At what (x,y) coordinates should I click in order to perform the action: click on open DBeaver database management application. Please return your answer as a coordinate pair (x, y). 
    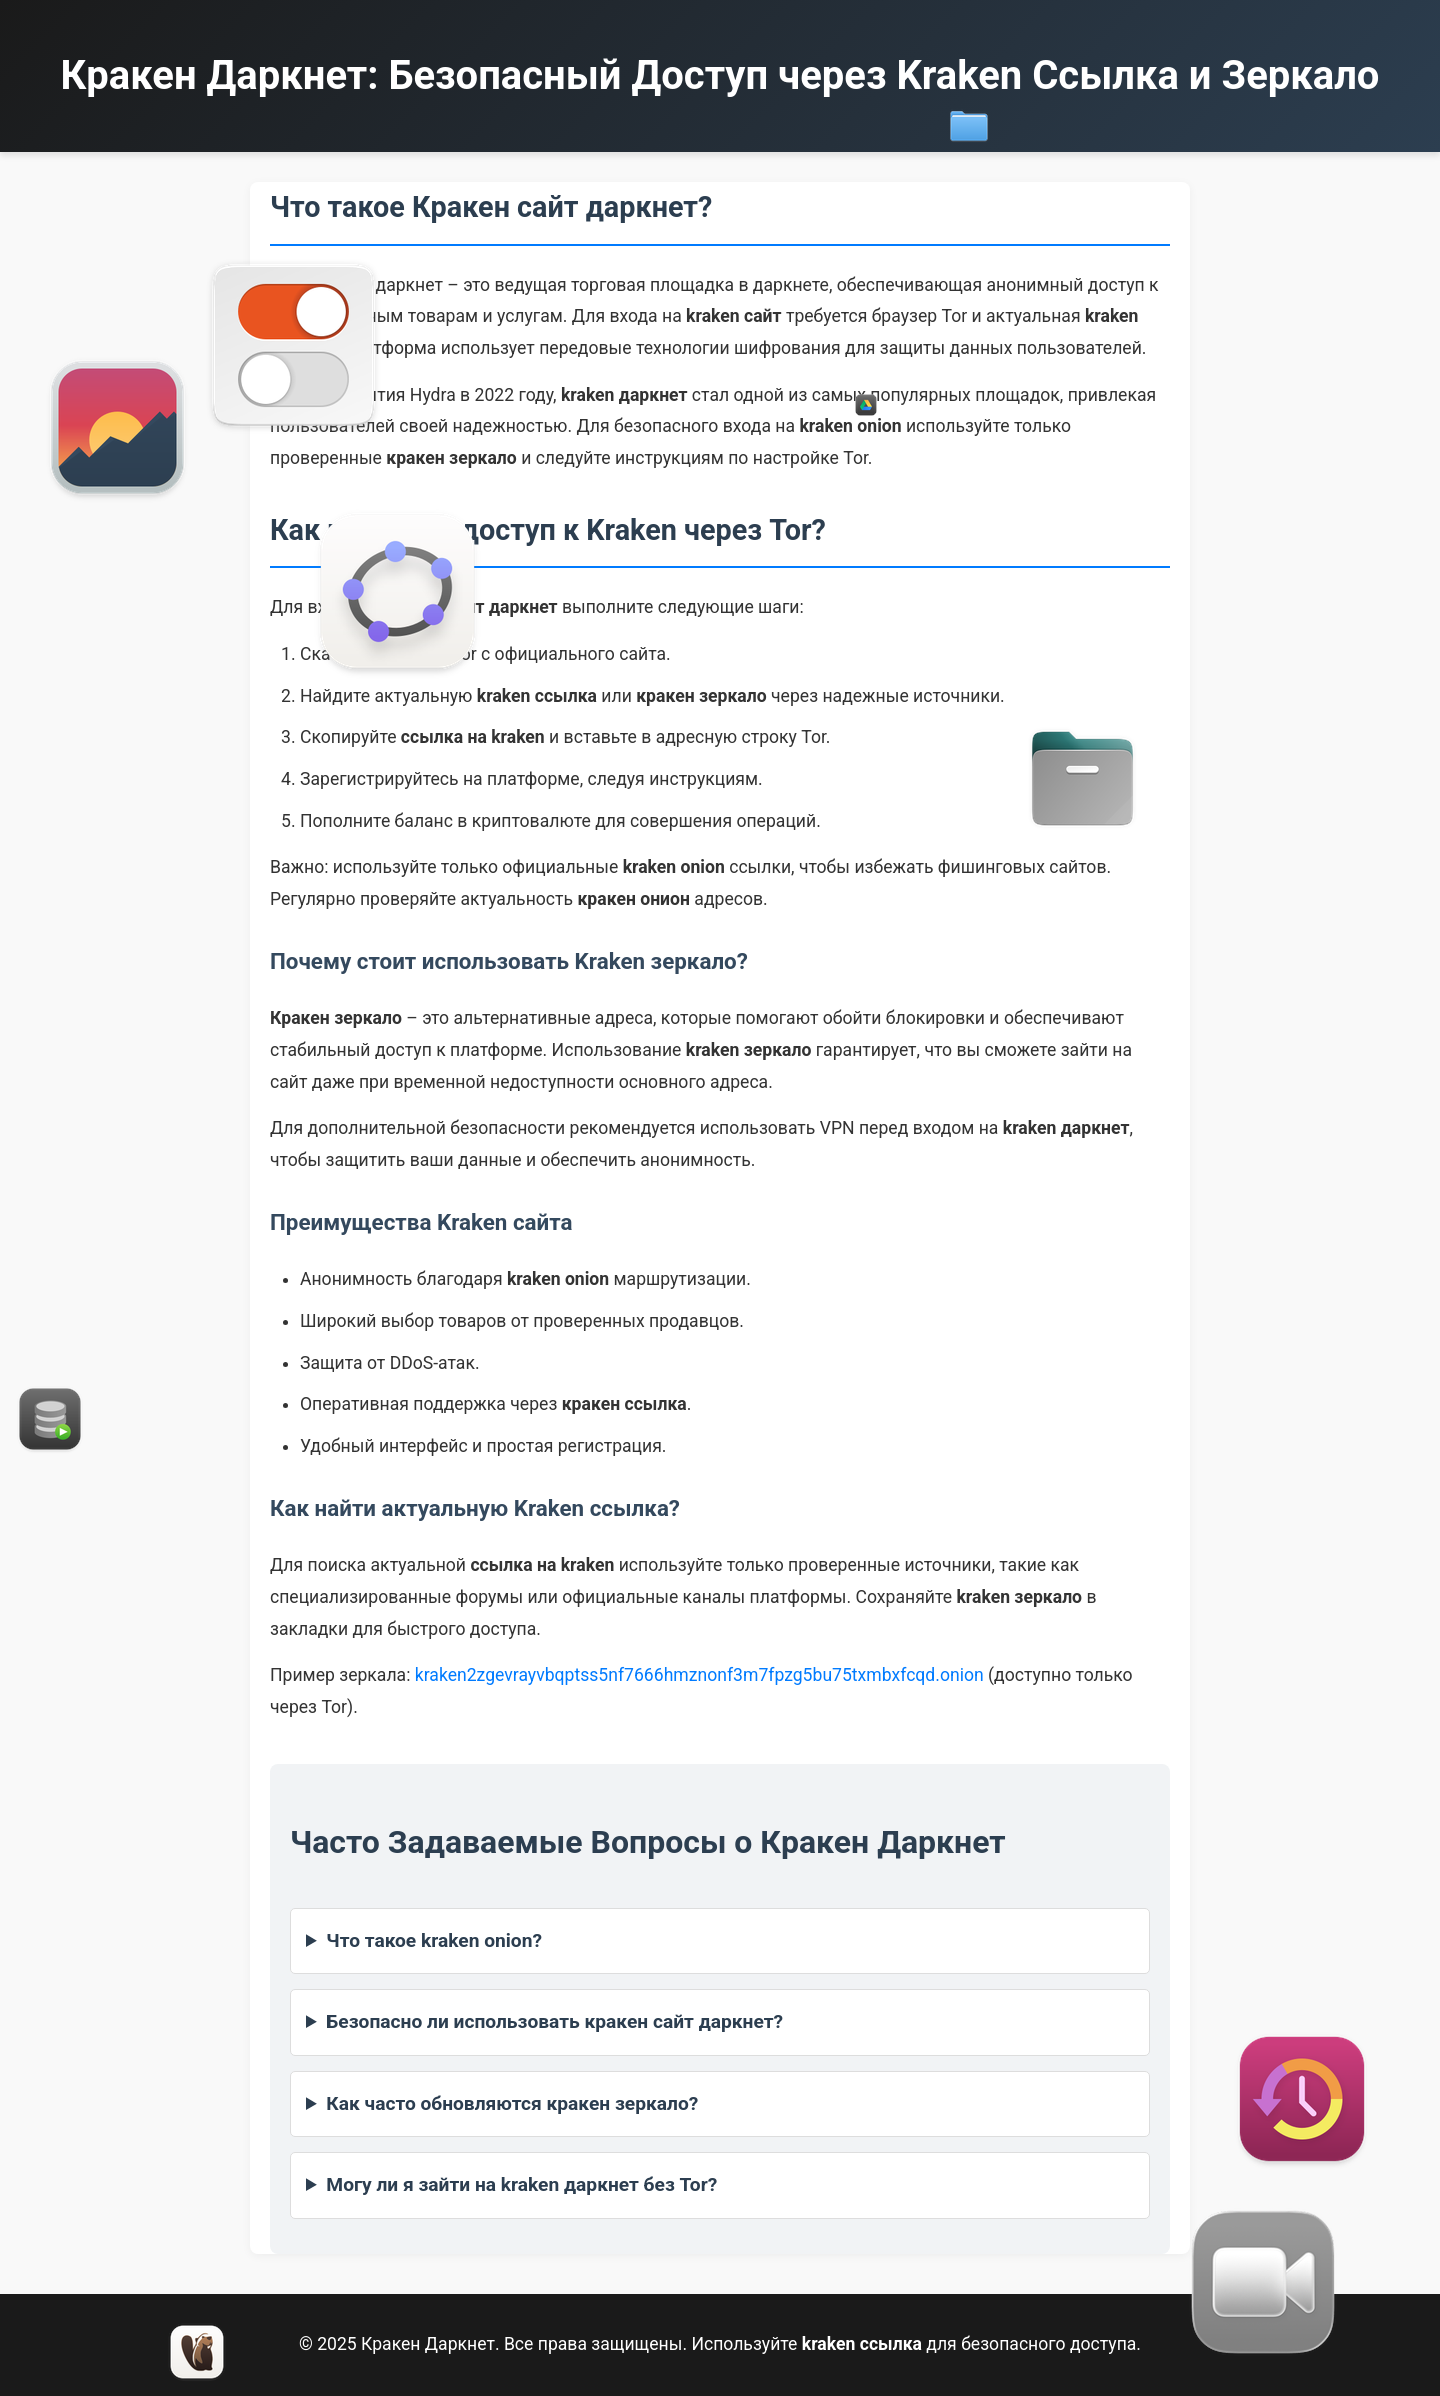
    Looking at the image, I should click on (197, 2352).